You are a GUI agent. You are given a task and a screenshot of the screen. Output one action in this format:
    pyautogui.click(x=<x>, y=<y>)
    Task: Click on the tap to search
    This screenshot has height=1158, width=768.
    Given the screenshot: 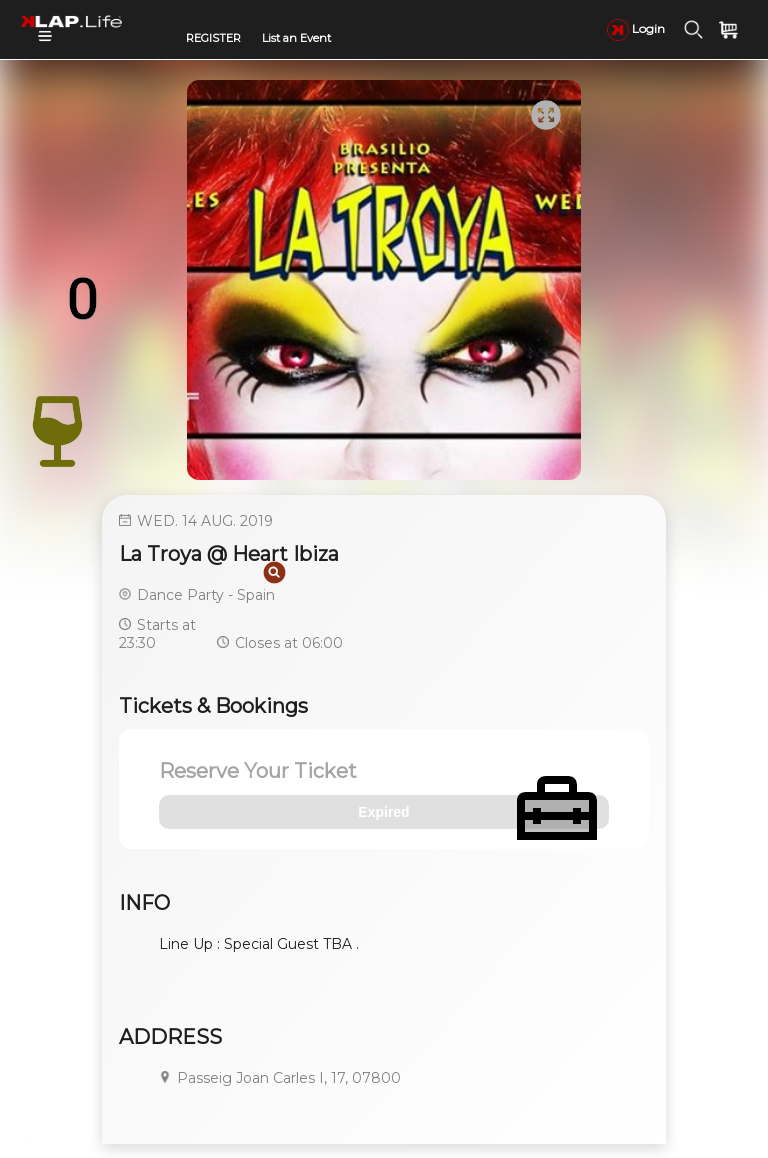 What is the action you would take?
    pyautogui.click(x=274, y=572)
    